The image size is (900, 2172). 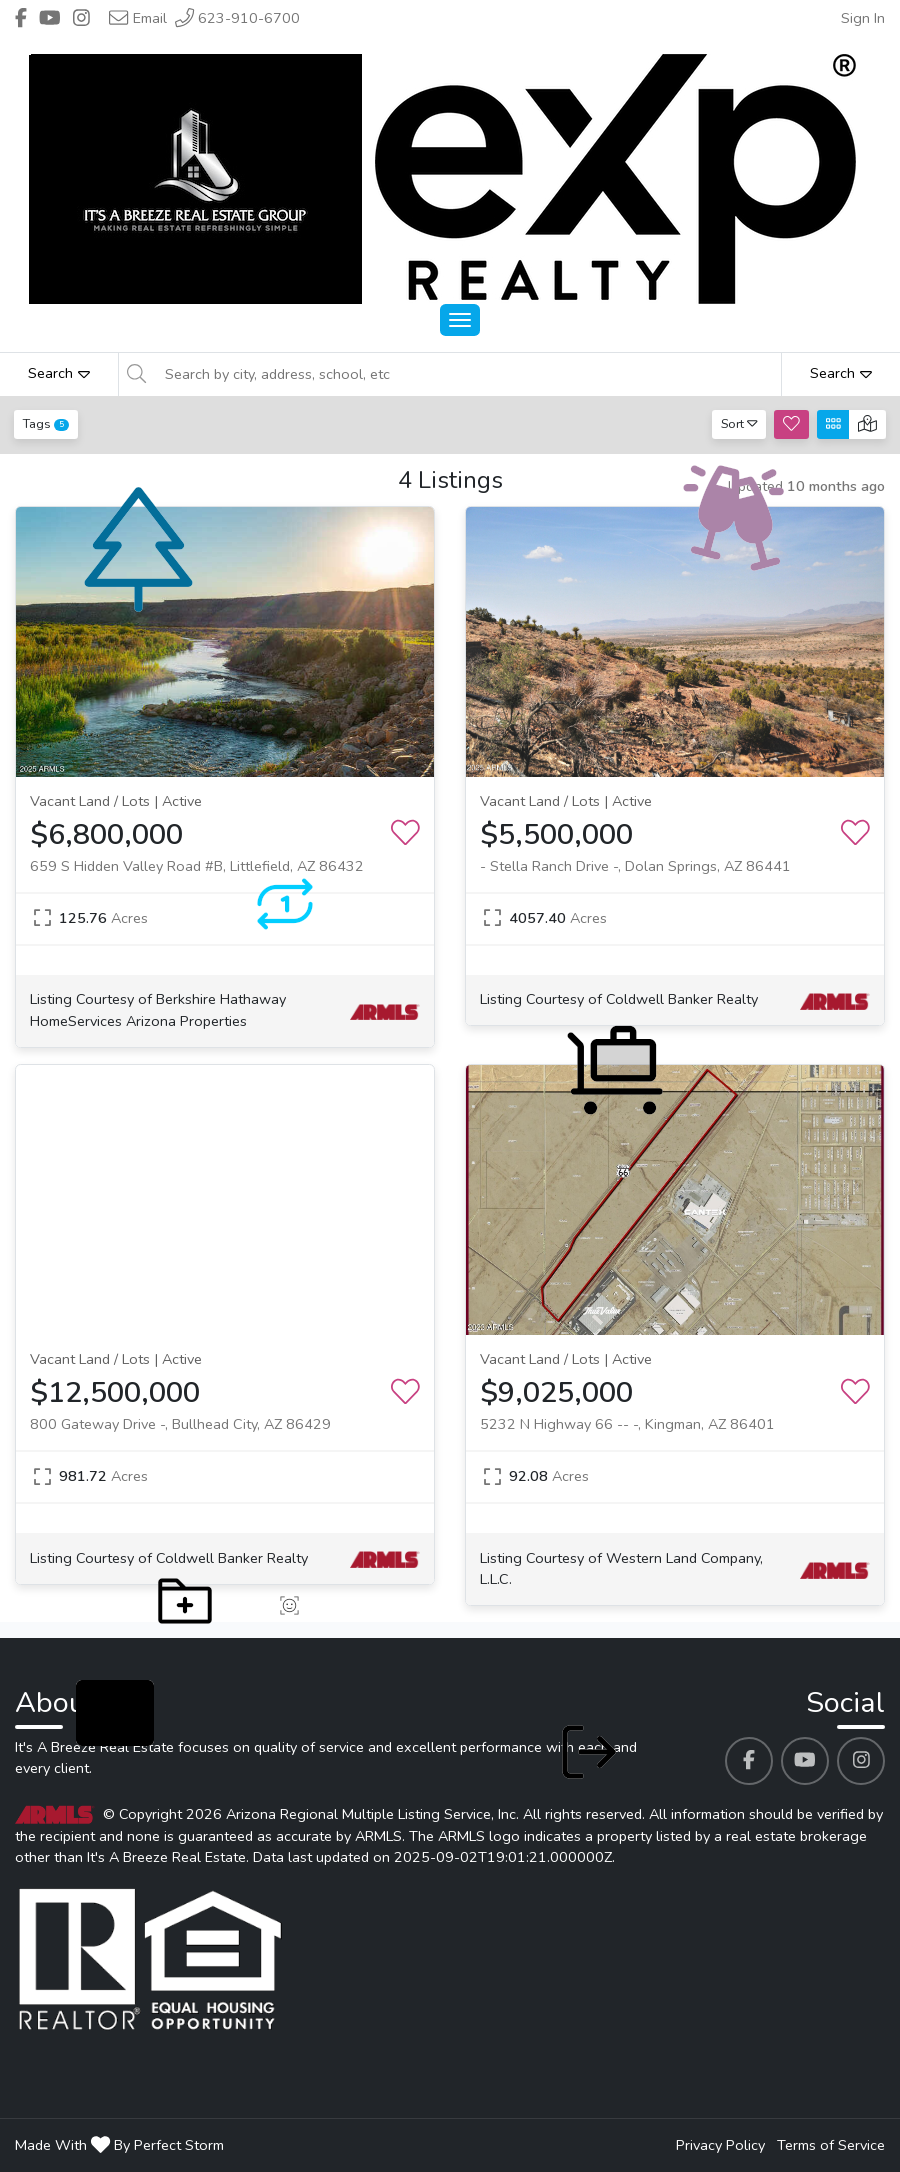 What do you see at coordinates (613, 1068) in the screenshot?
I see `view luggage or baggage information` at bounding box center [613, 1068].